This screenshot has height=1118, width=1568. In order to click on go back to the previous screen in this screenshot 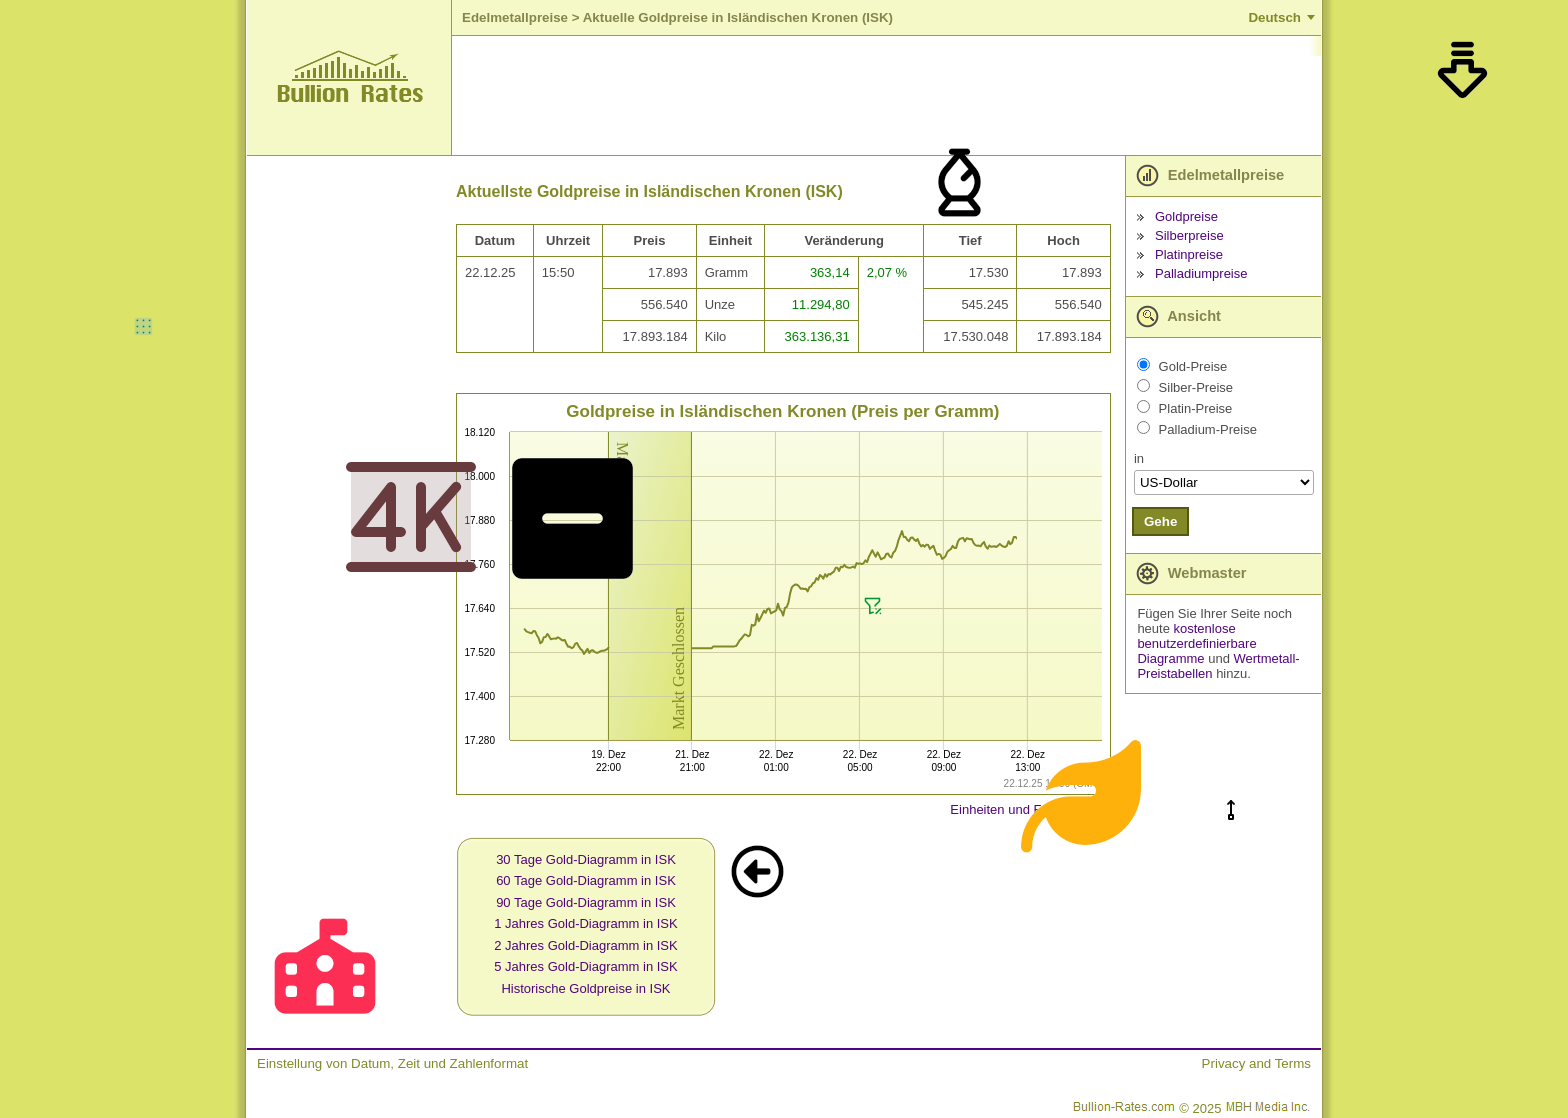, I will do `click(757, 871)`.